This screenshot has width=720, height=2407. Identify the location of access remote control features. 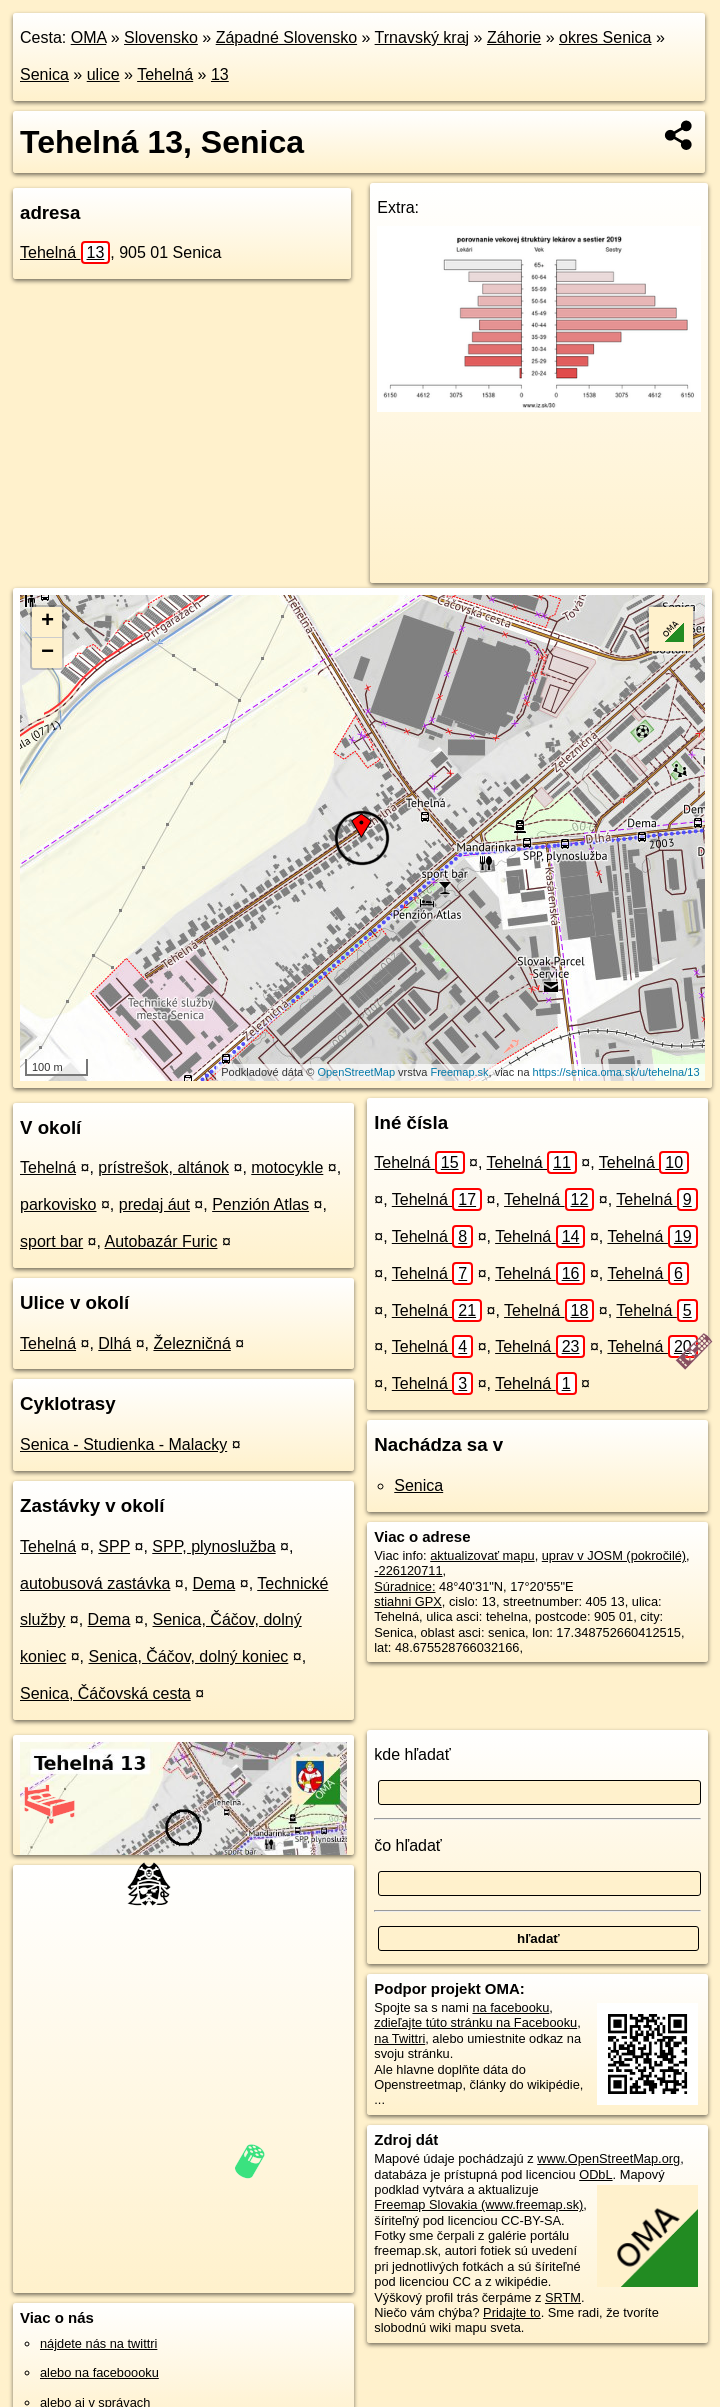
(694, 1351).